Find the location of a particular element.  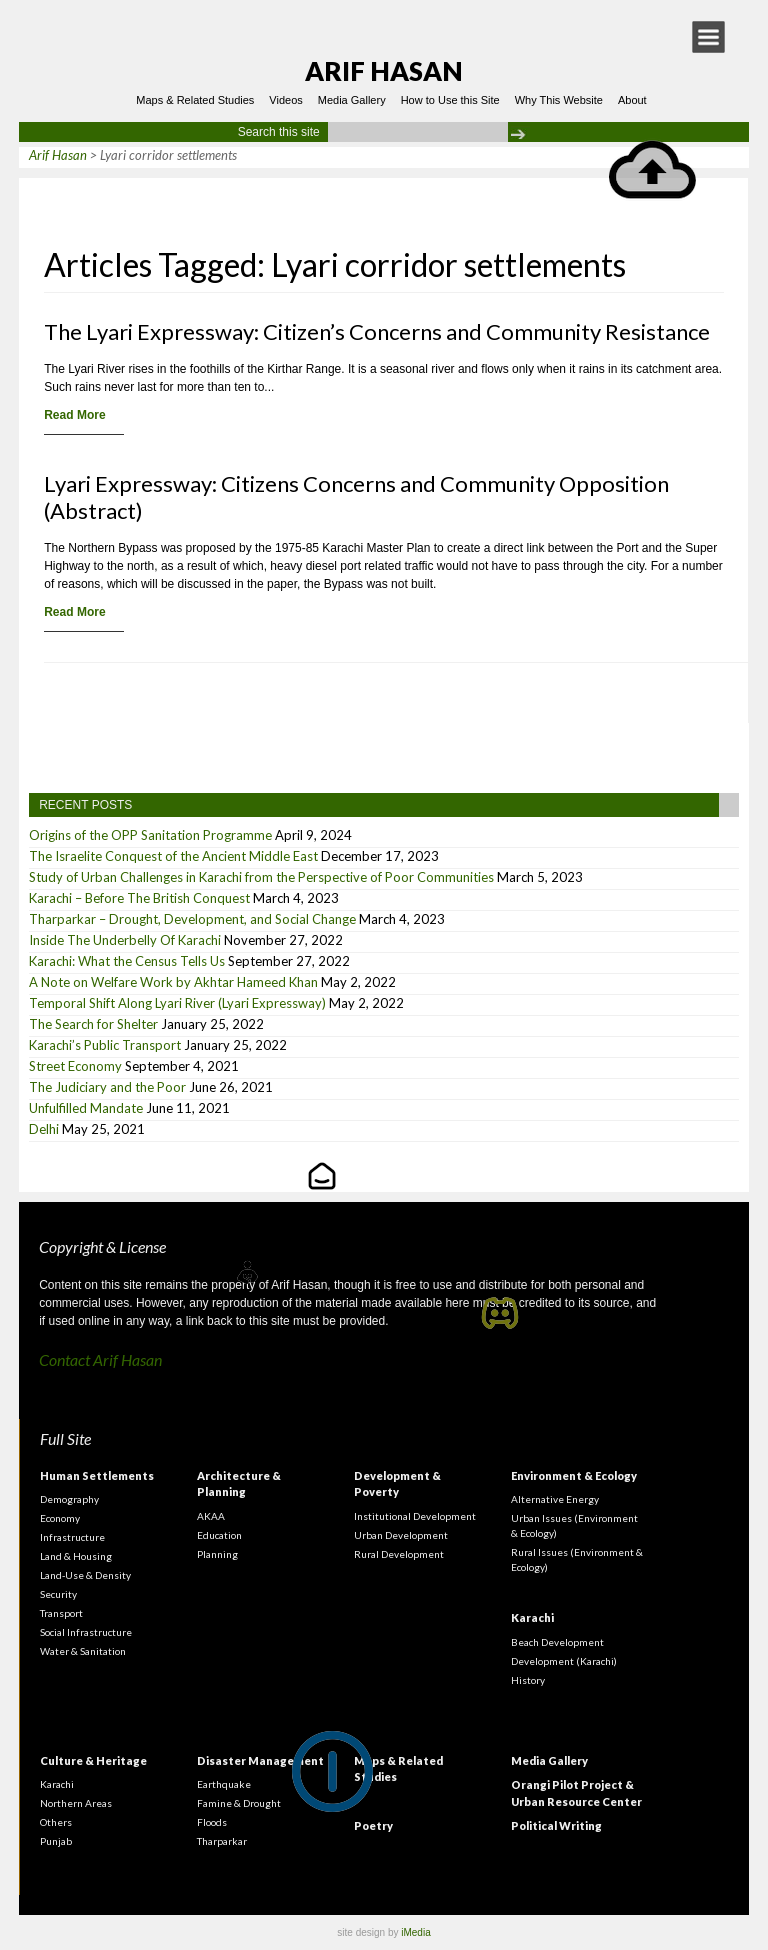

access smart home controls is located at coordinates (322, 1176).